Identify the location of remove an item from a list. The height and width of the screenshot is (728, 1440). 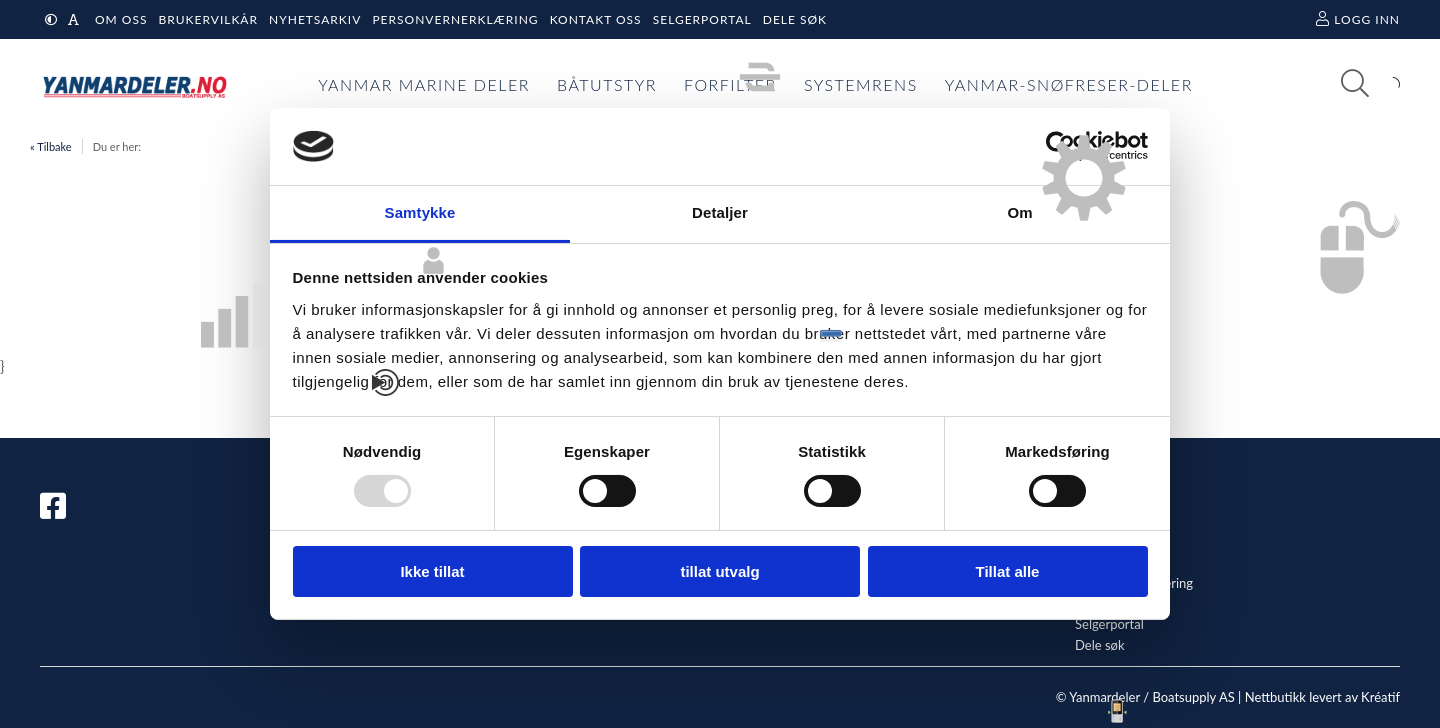
(830, 334).